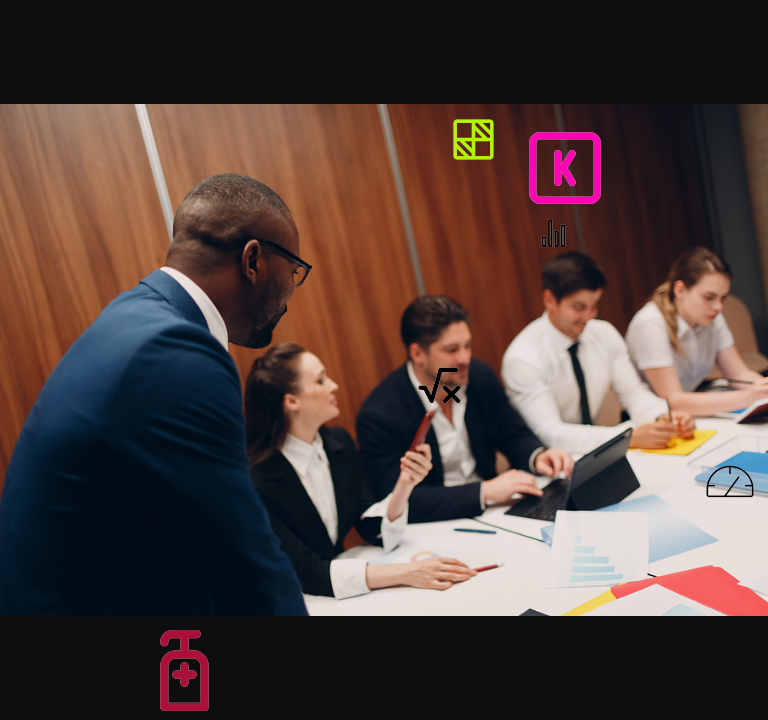 This screenshot has height=720, width=768. Describe the element at coordinates (440, 385) in the screenshot. I see `access calculator or math functions` at that location.